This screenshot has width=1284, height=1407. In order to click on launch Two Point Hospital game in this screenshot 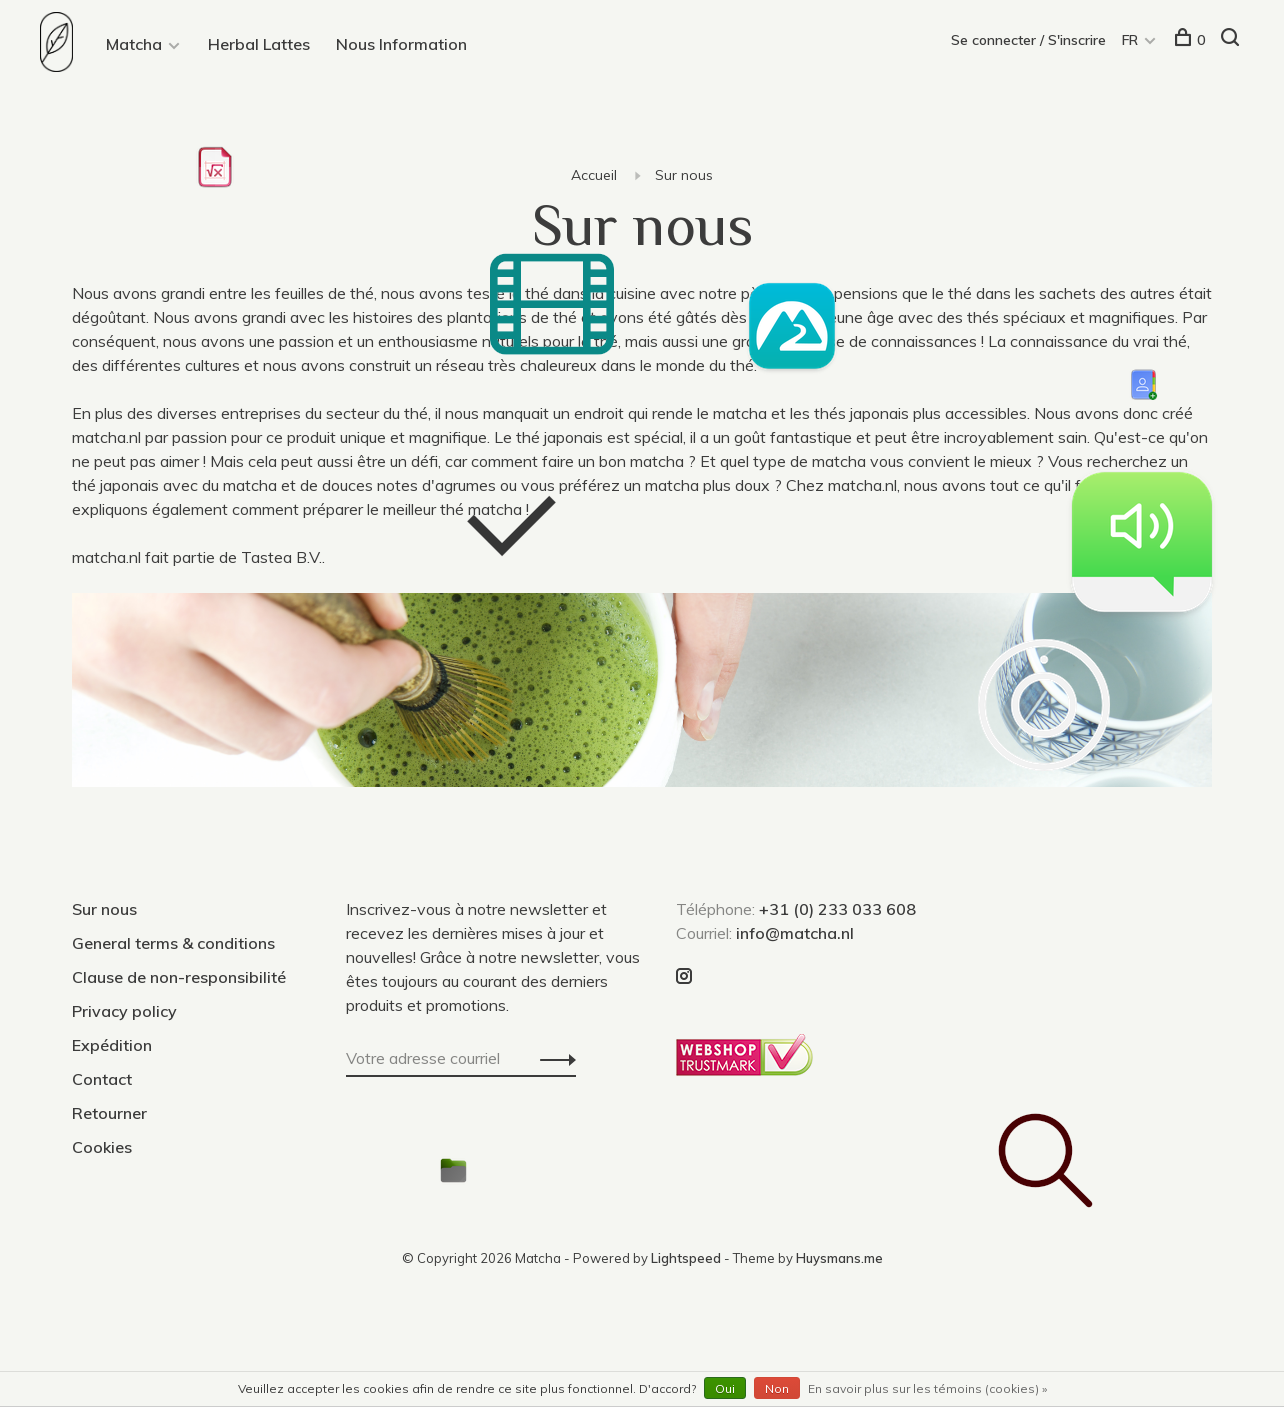, I will do `click(792, 326)`.